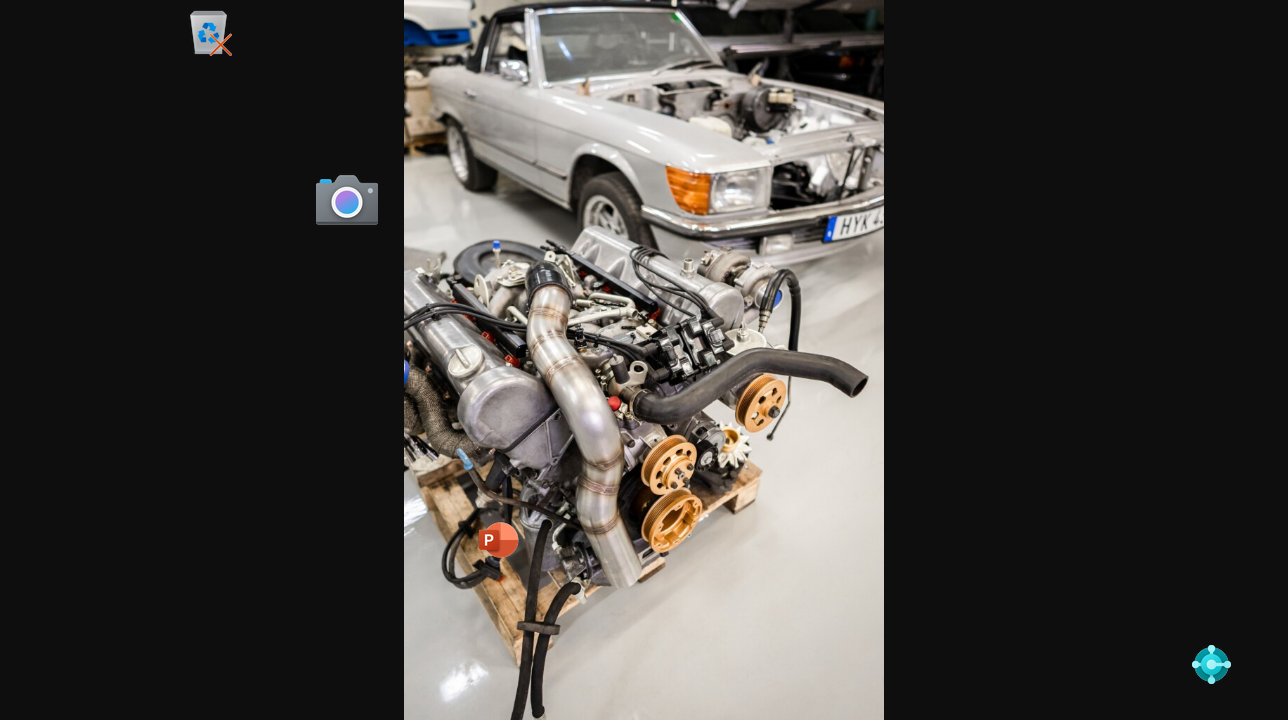  What do you see at coordinates (1211, 664) in the screenshot?
I see `open central app for managing connected devices` at bounding box center [1211, 664].